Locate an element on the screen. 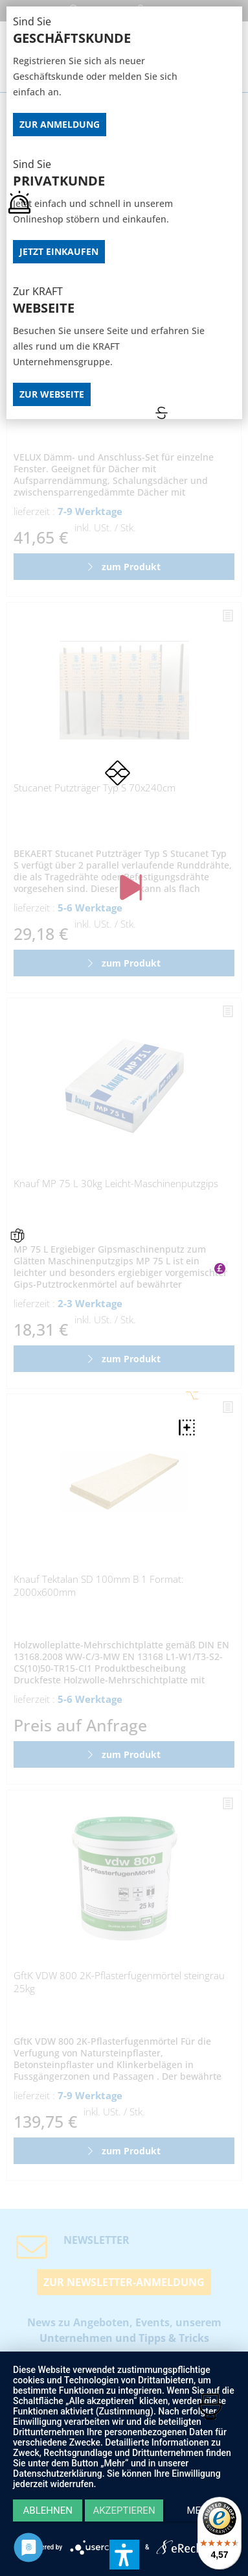 This screenshot has height=2576, width=248. add a left border to selected element is located at coordinates (186, 1427).